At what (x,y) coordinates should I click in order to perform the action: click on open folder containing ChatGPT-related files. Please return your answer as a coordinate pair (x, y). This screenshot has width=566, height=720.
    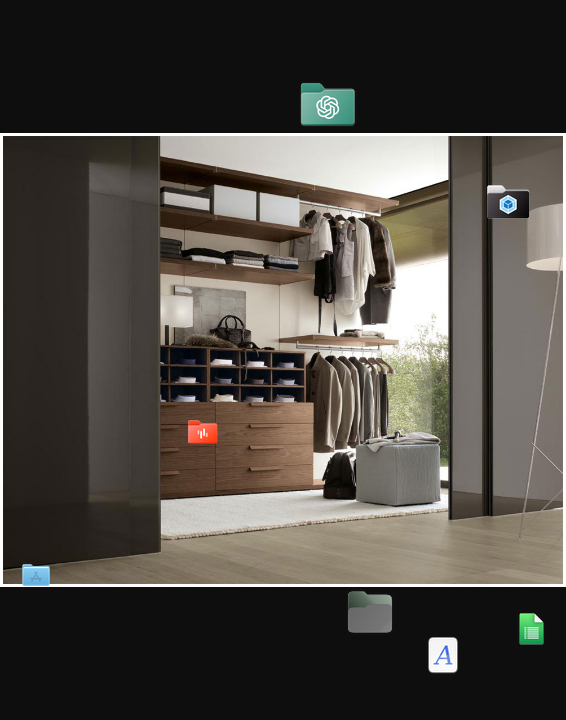
    Looking at the image, I should click on (327, 105).